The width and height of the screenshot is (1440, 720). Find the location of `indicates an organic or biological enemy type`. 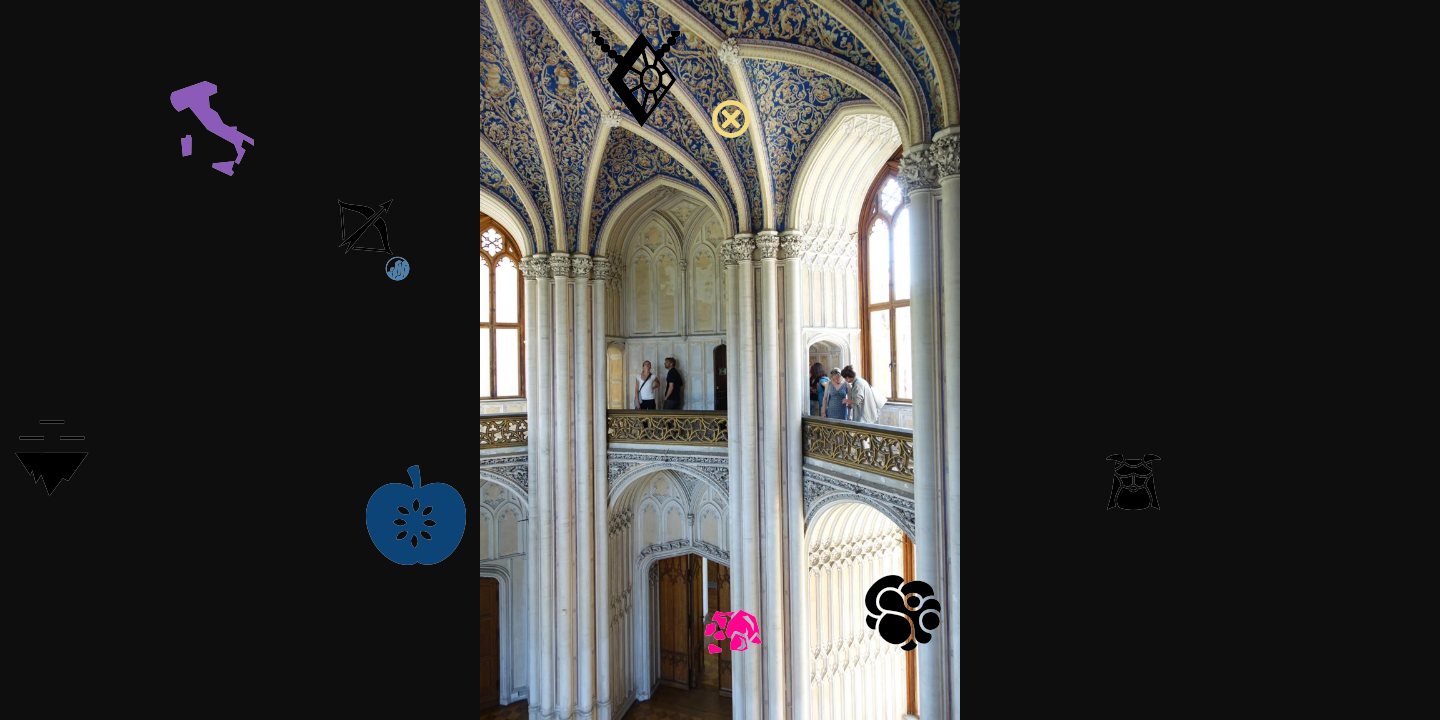

indicates an organic or biological enemy type is located at coordinates (903, 613).